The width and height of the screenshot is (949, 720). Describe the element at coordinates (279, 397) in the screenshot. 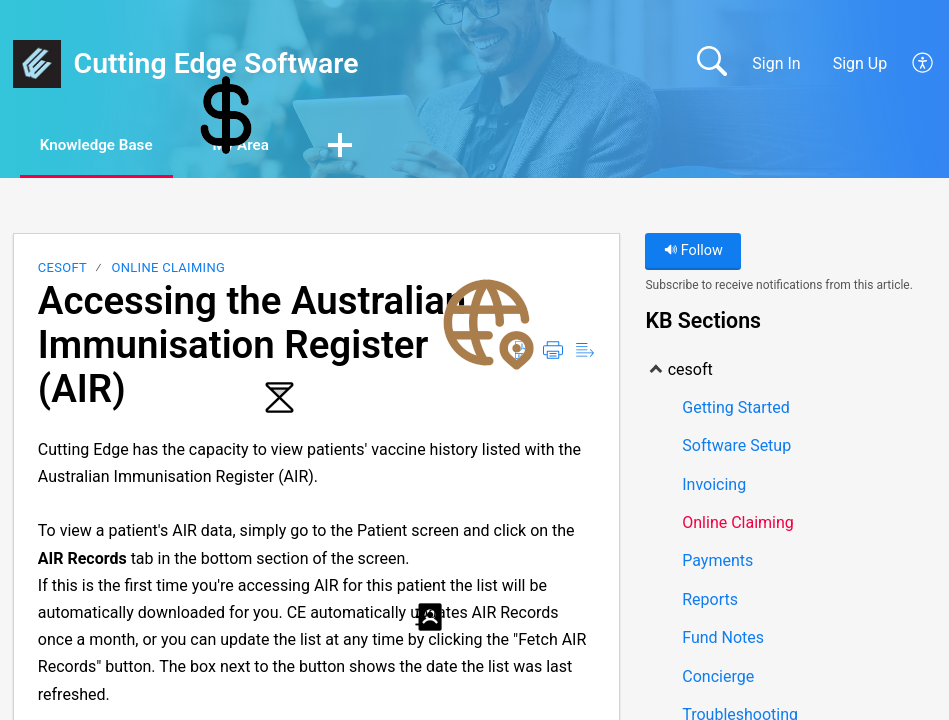

I see `indicates high time remaining on a timer or process` at that location.